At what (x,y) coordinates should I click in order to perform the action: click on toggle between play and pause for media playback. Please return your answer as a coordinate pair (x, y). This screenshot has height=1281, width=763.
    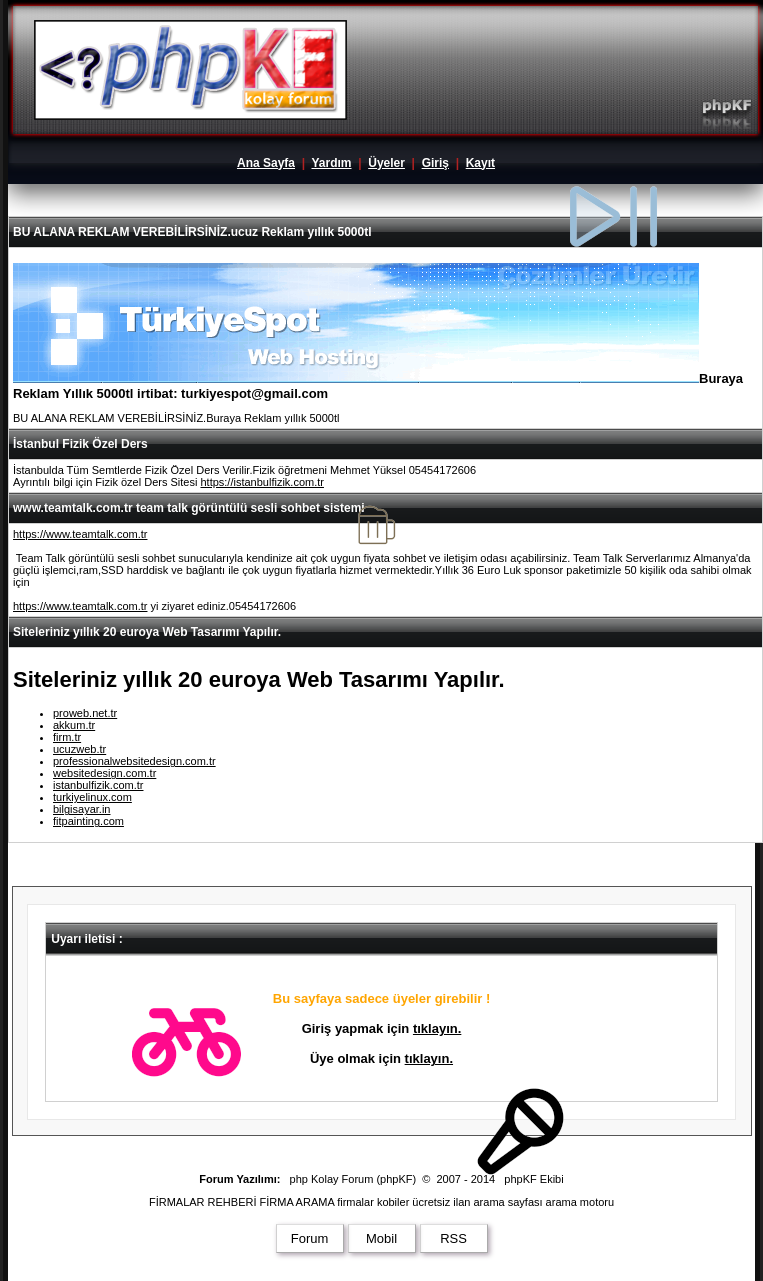
    Looking at the image, I should click on (613, 216).